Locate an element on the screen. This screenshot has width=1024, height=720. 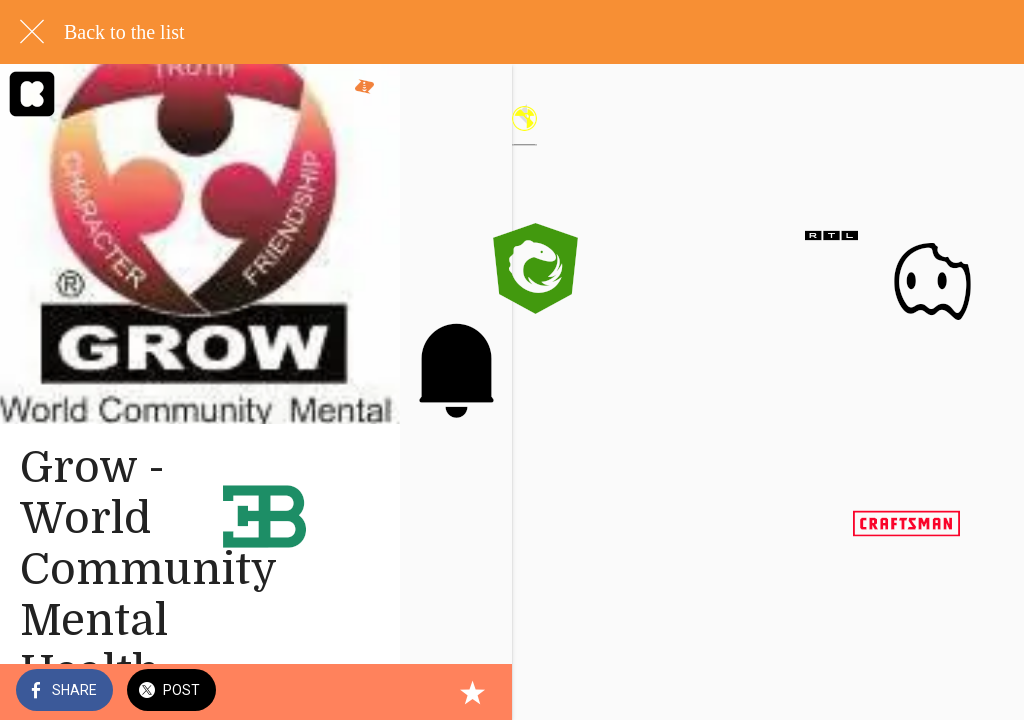
view notifications is located at coordinates (456, 367).